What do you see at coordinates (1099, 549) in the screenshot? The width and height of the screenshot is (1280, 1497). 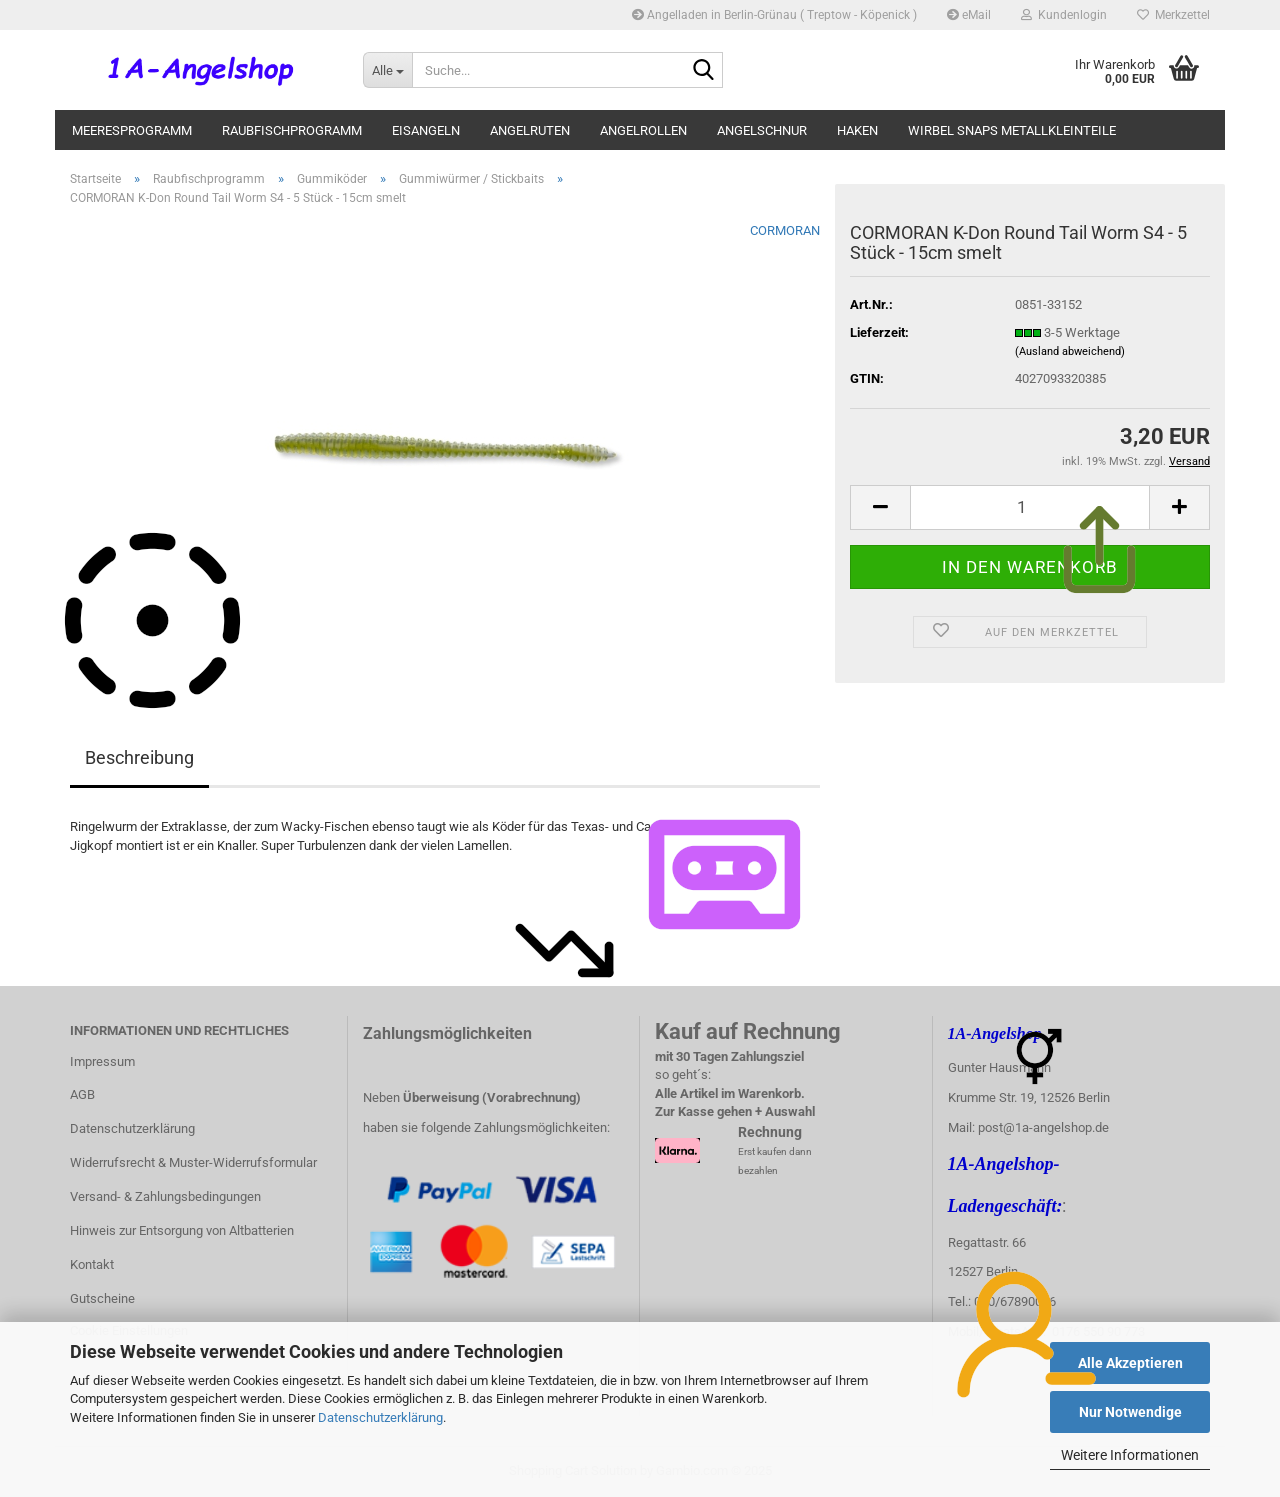 I see `share content to another app or platform` at bounding box center [1099, 549].